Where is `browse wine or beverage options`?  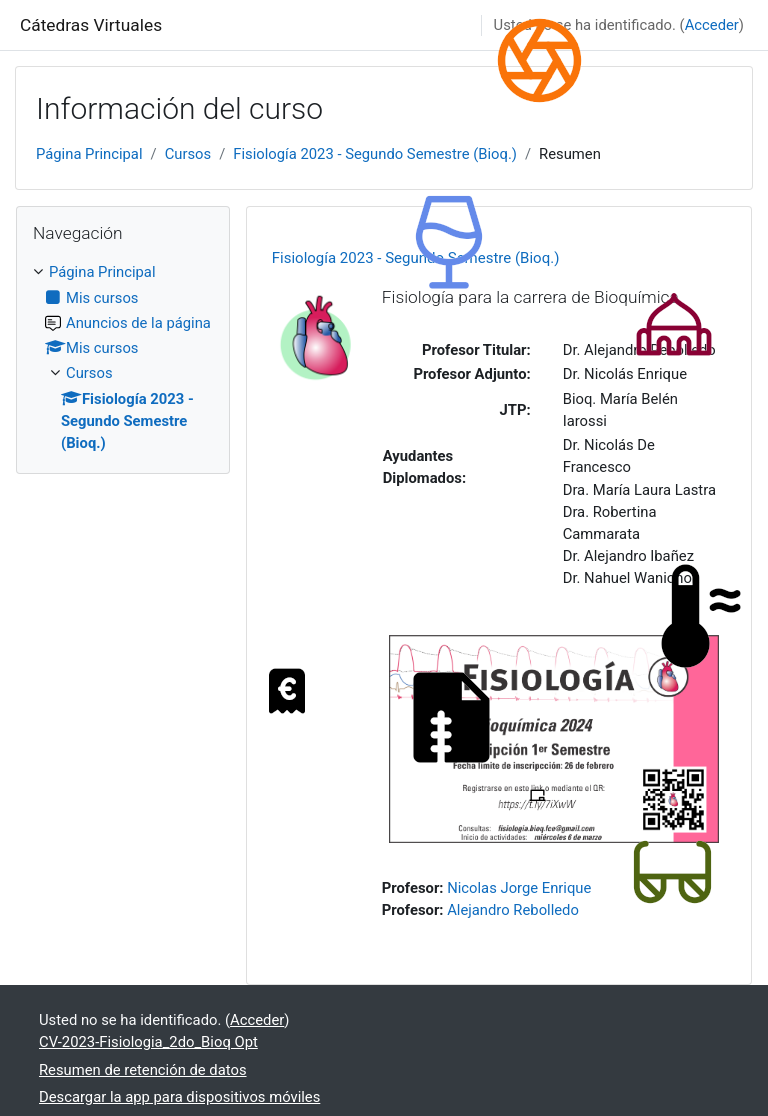 browse wine or beverage options is located at coordinates (449, 239).